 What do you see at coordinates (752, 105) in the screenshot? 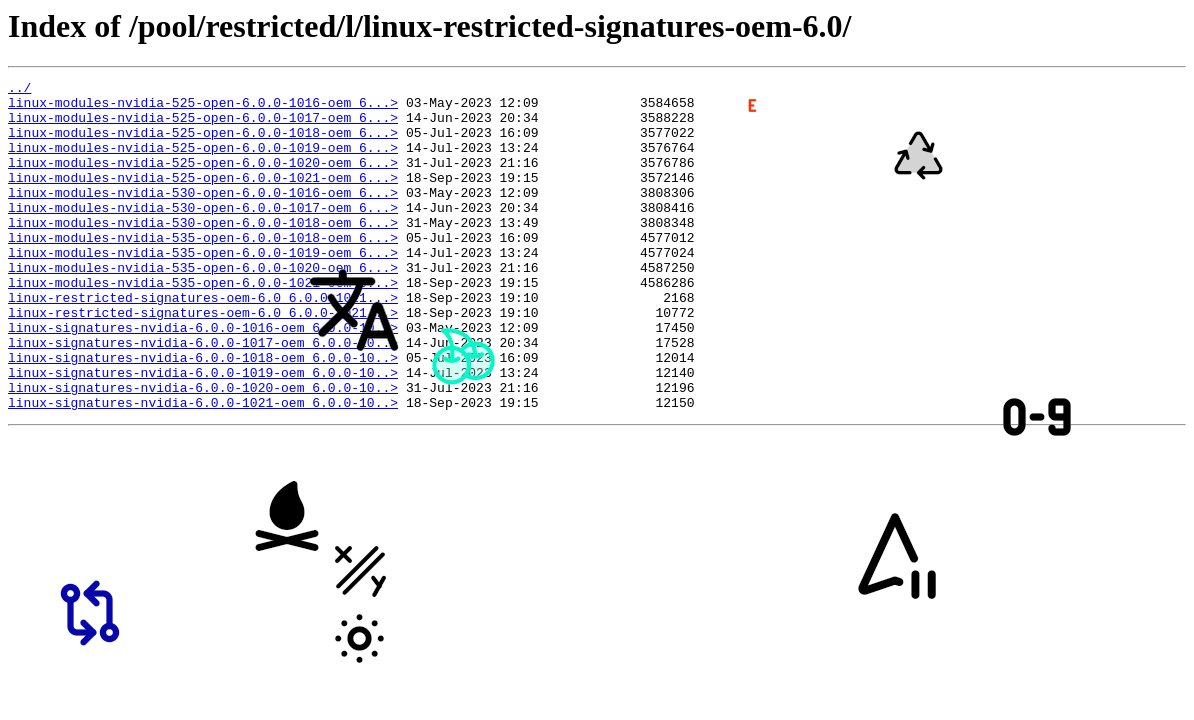
I see `indicates an "E" label or category marker` at bounding box center [752, 105].